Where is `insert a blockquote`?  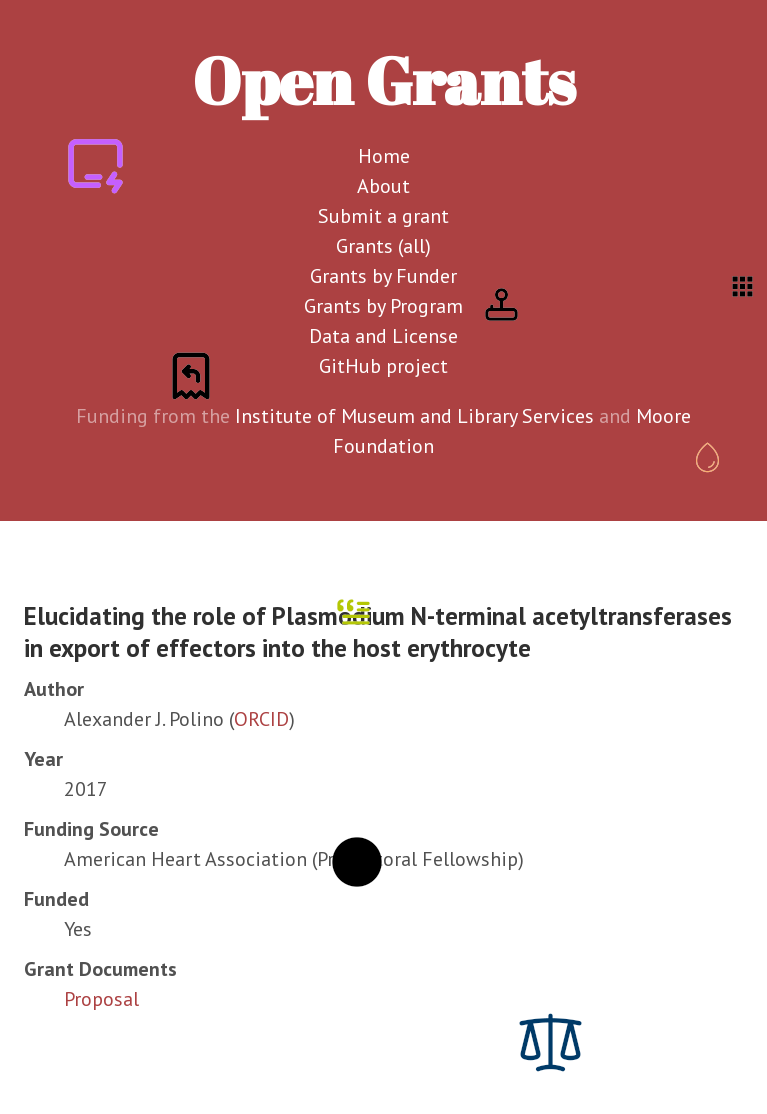 insert a blockquote is located at coordinates (353, 611).